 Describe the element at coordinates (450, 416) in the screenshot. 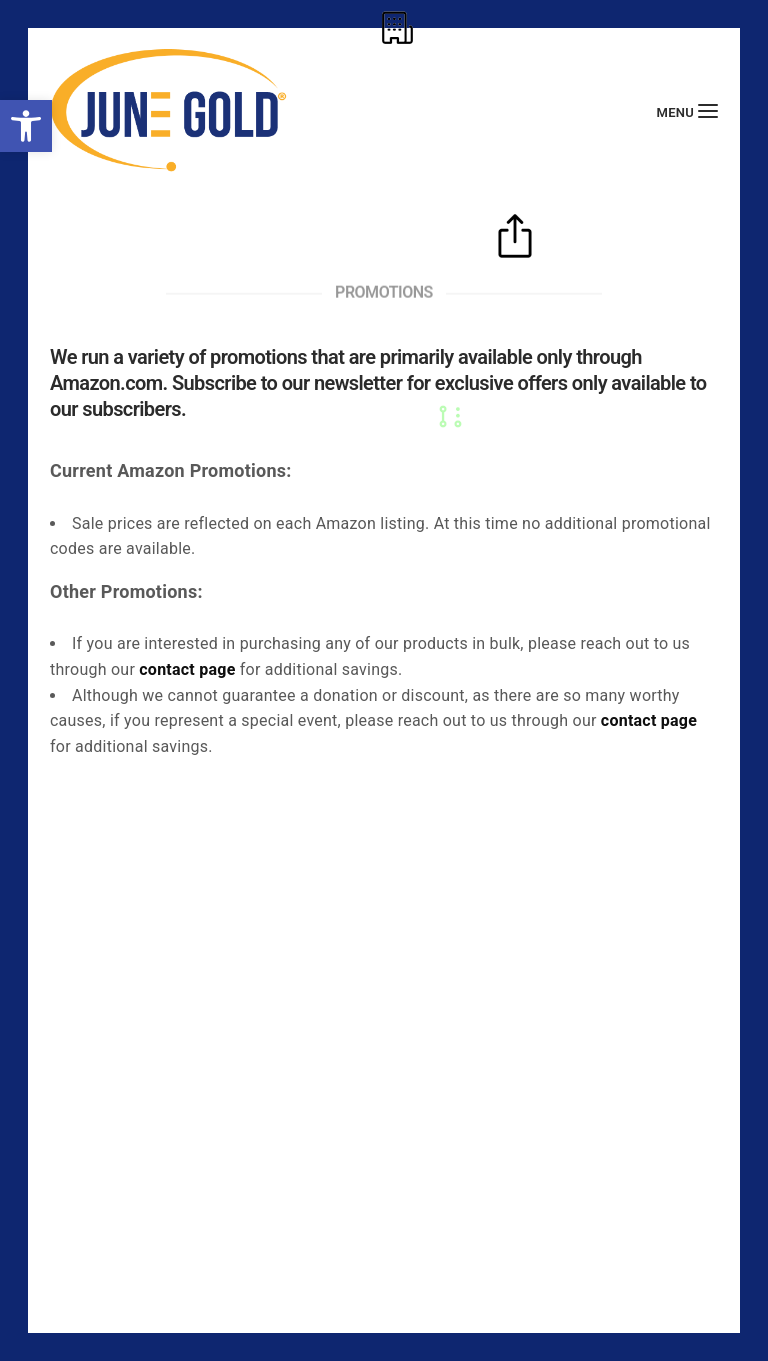

I see `create a draft pull request` at that location.